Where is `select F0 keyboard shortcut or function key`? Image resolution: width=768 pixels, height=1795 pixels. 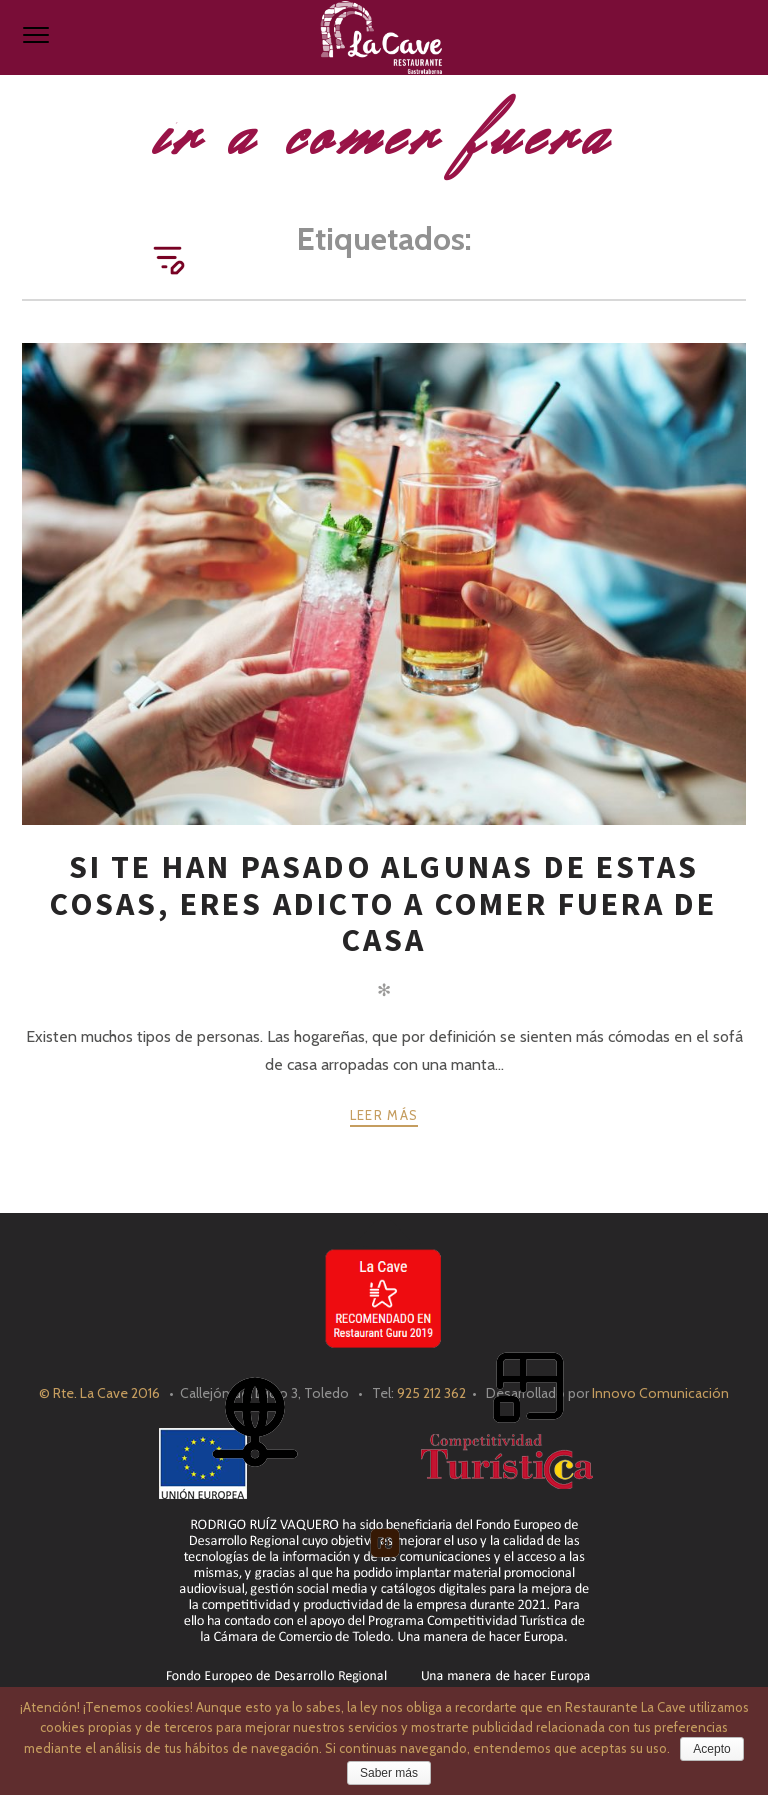 select F0 keyboard shortcut or function key is located at coordinates (385, 1543).